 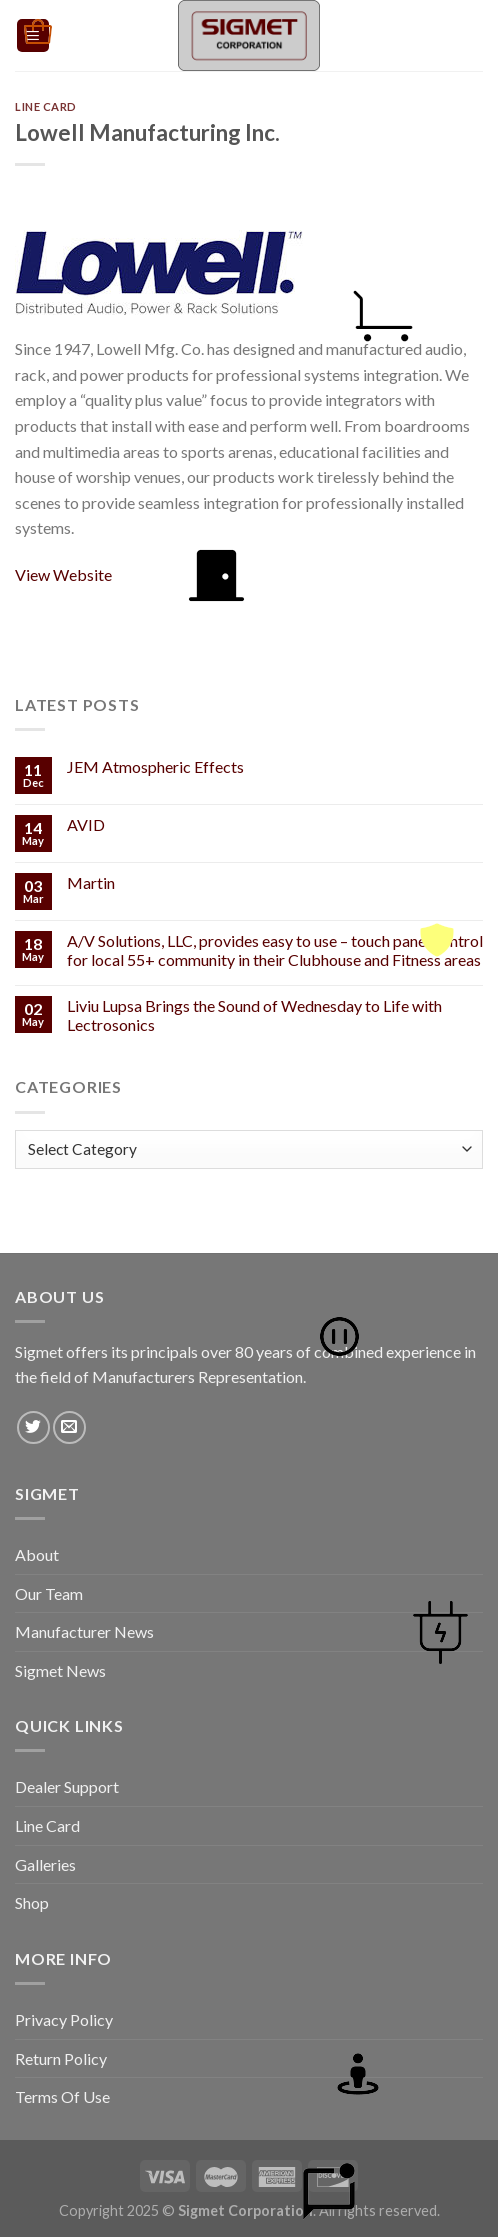 I want to click on access street view mode, so click(x=358, y=2074).